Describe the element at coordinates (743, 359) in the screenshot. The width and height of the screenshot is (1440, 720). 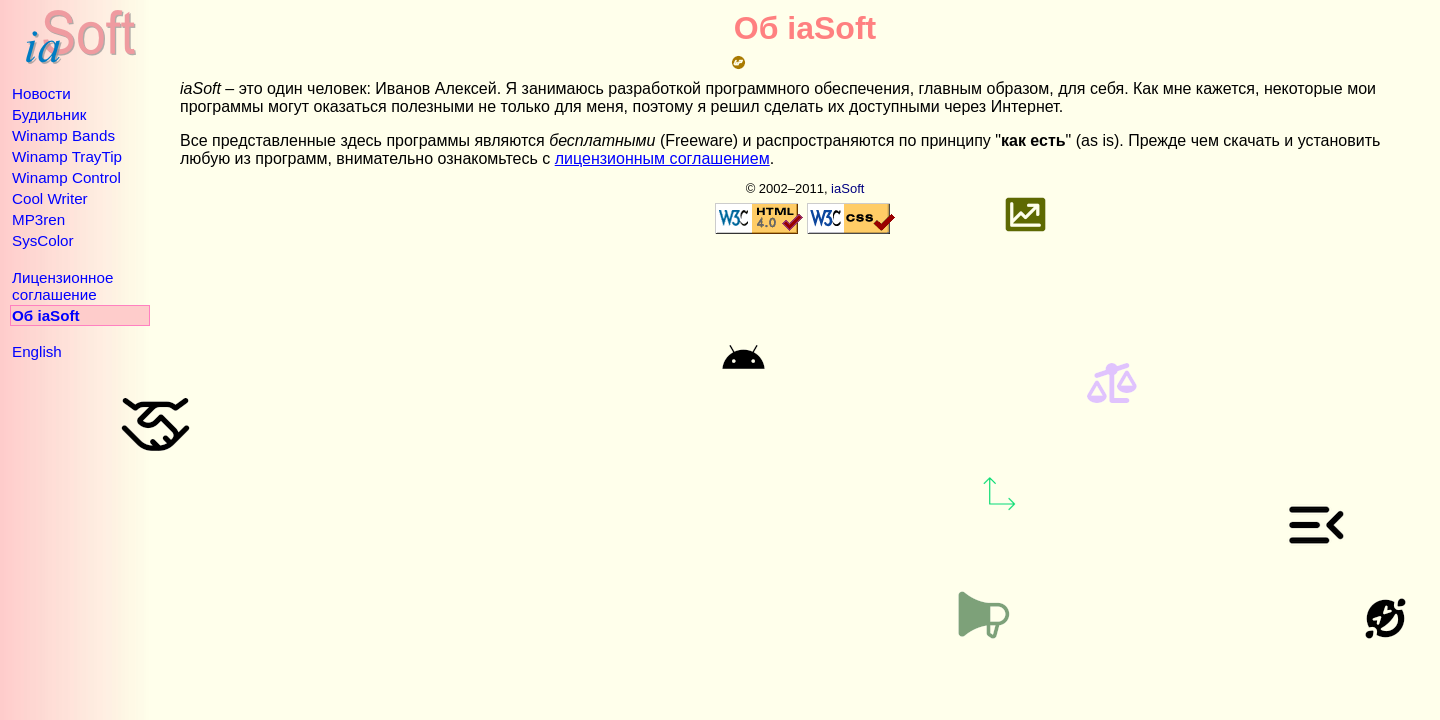
I see `android operating system logo` at that location.